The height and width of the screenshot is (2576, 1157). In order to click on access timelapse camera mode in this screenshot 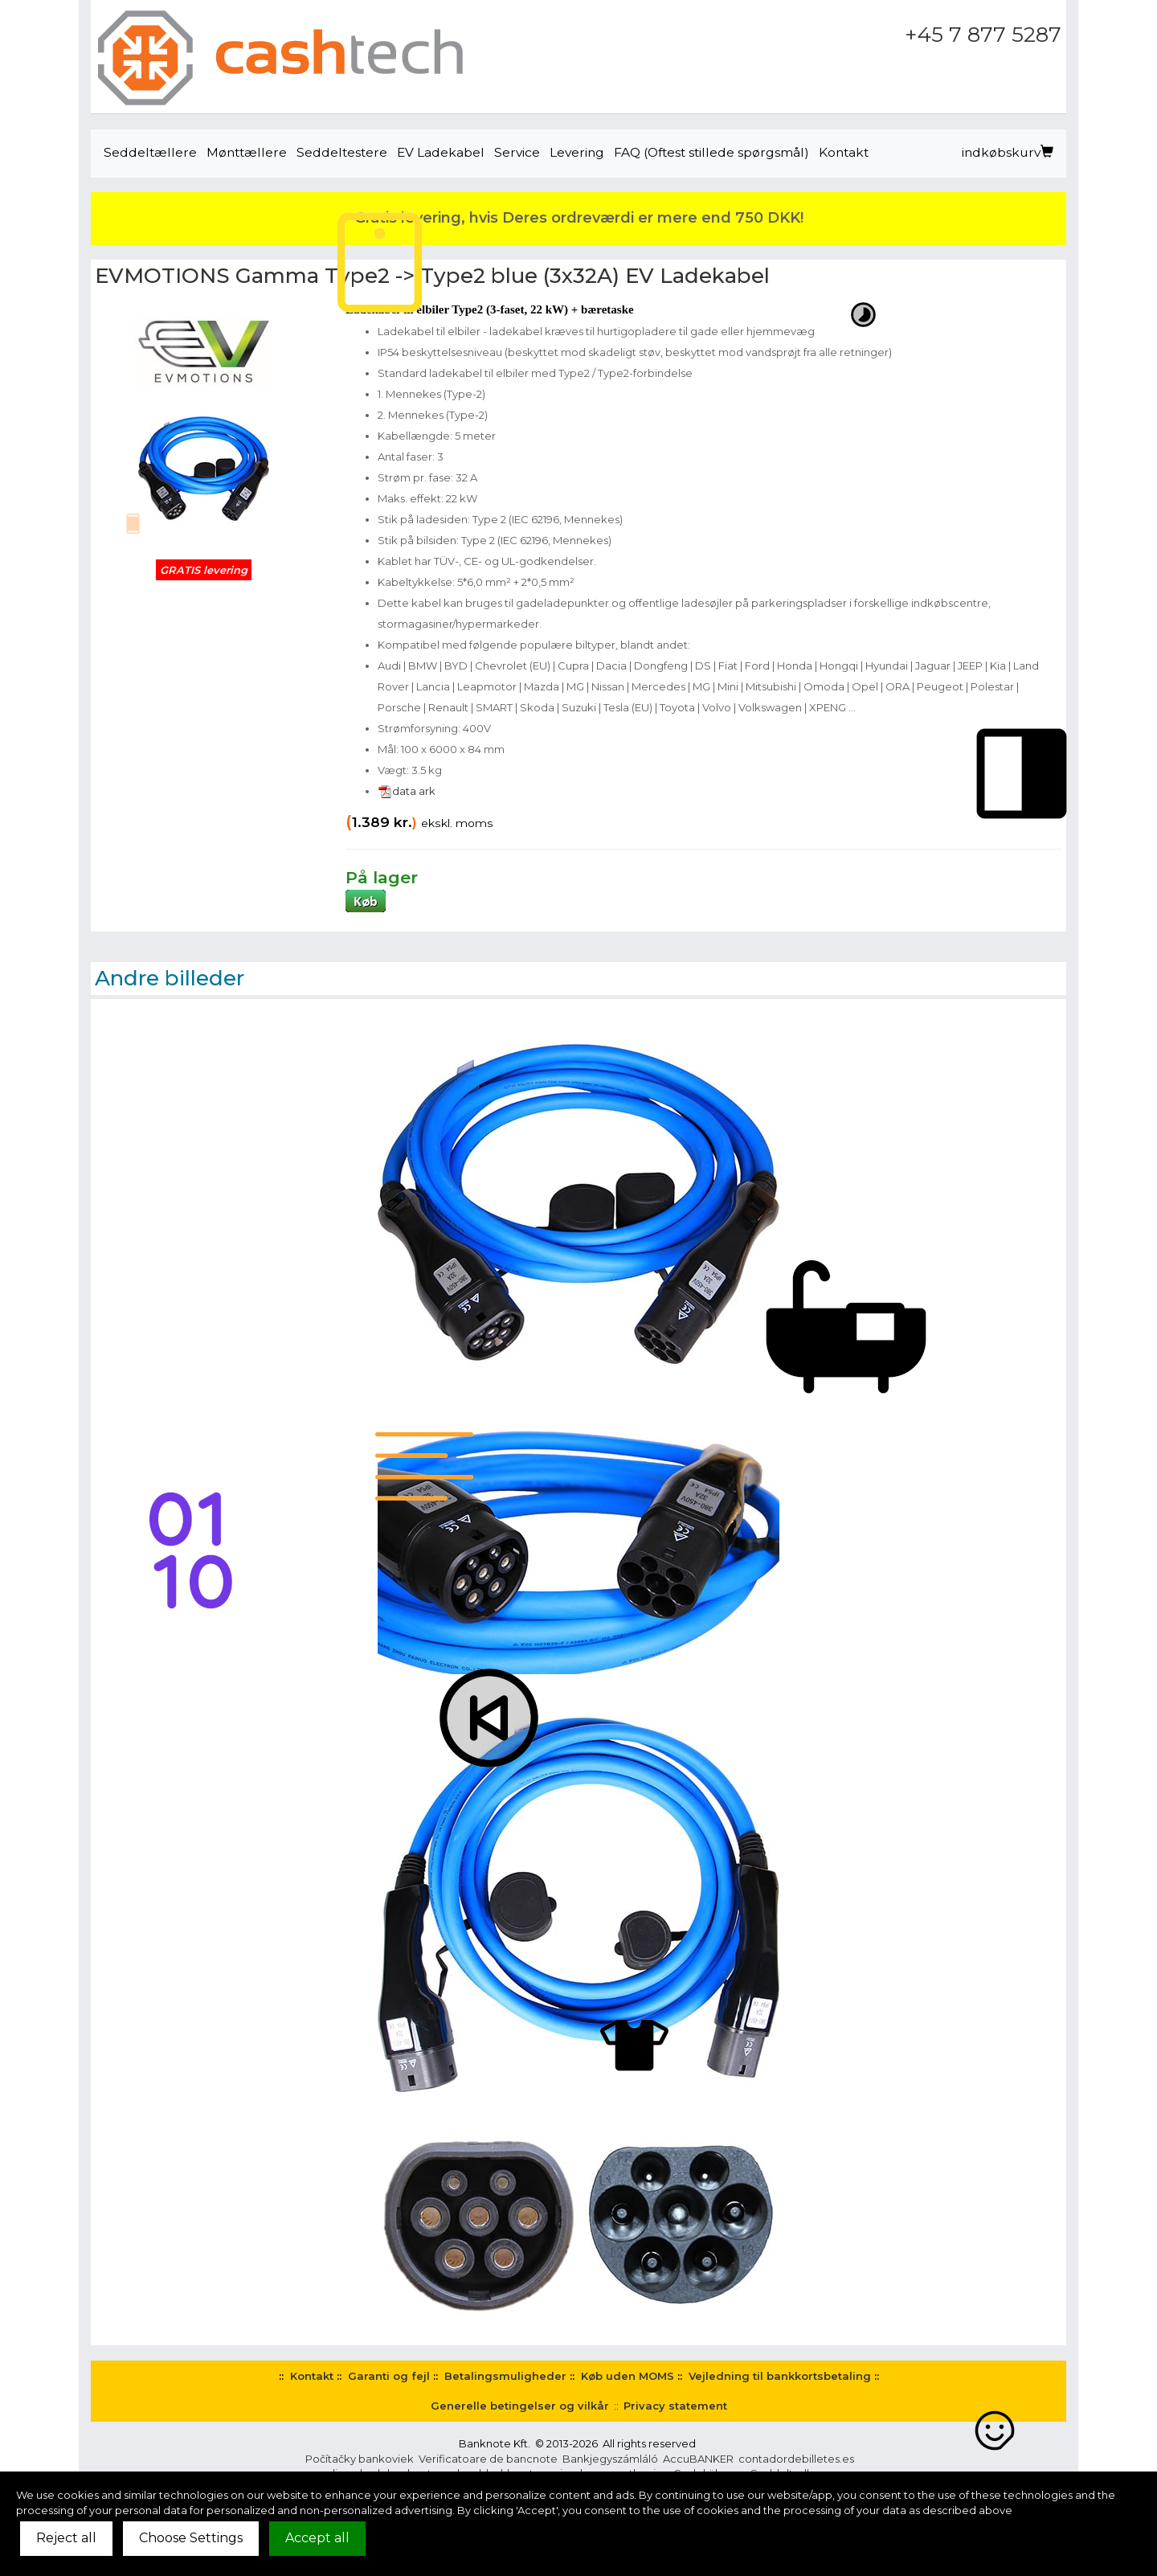, I will do `click(863, 314)`.